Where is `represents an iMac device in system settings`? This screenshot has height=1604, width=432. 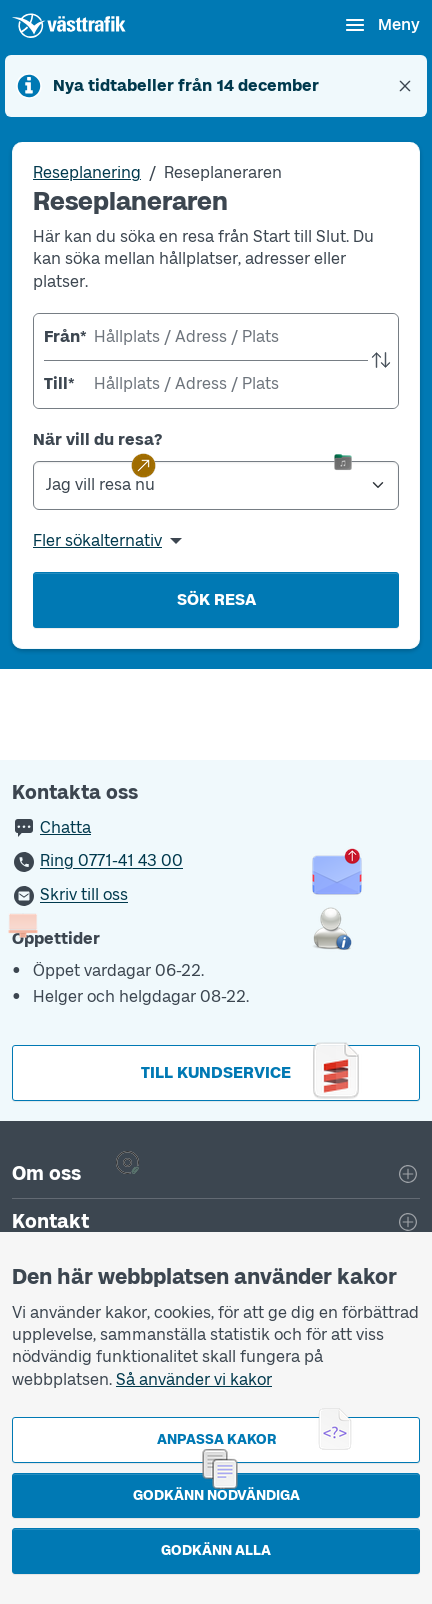
represents an iMac device in system settings is located at coordinates (23, 925).